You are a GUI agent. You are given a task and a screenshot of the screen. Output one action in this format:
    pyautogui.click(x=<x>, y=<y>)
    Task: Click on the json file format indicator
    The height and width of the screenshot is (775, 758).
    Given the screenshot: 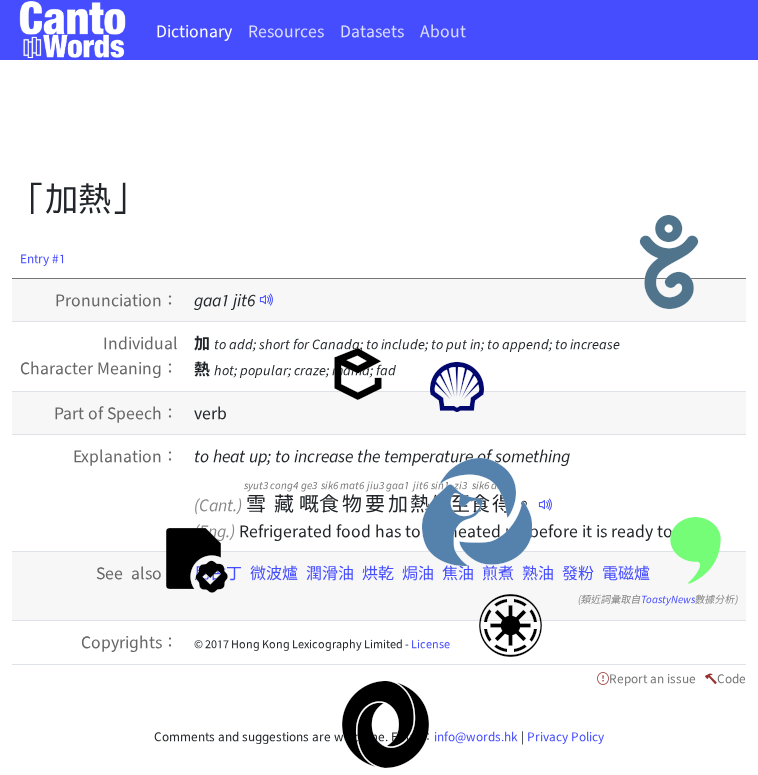 What is the action you would take?
    pyautogui.click(x=385, y=724)
    